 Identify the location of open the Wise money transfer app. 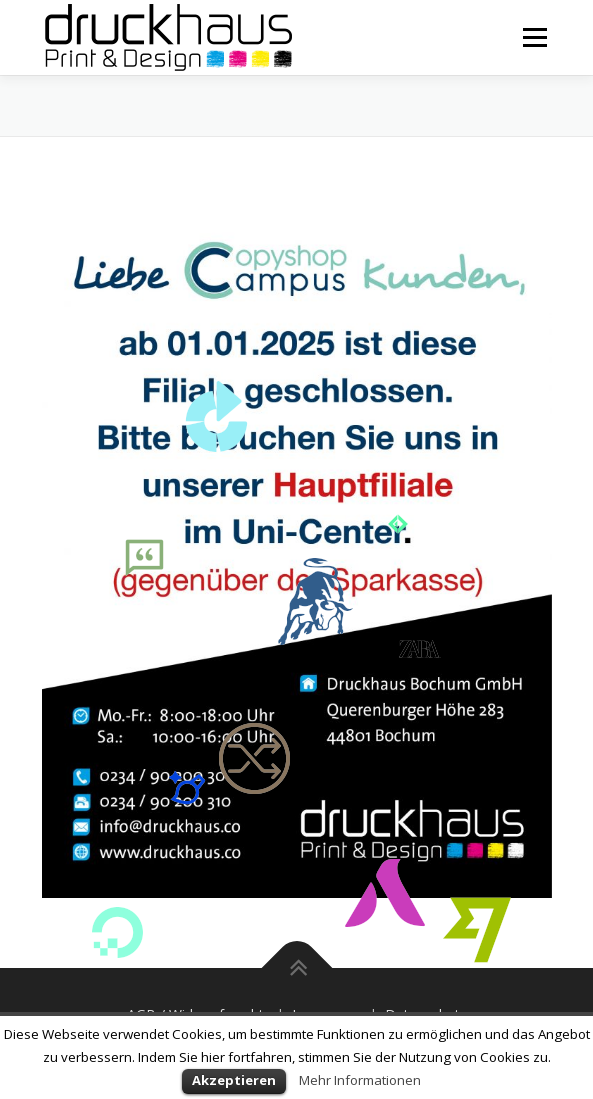
(477, 930).